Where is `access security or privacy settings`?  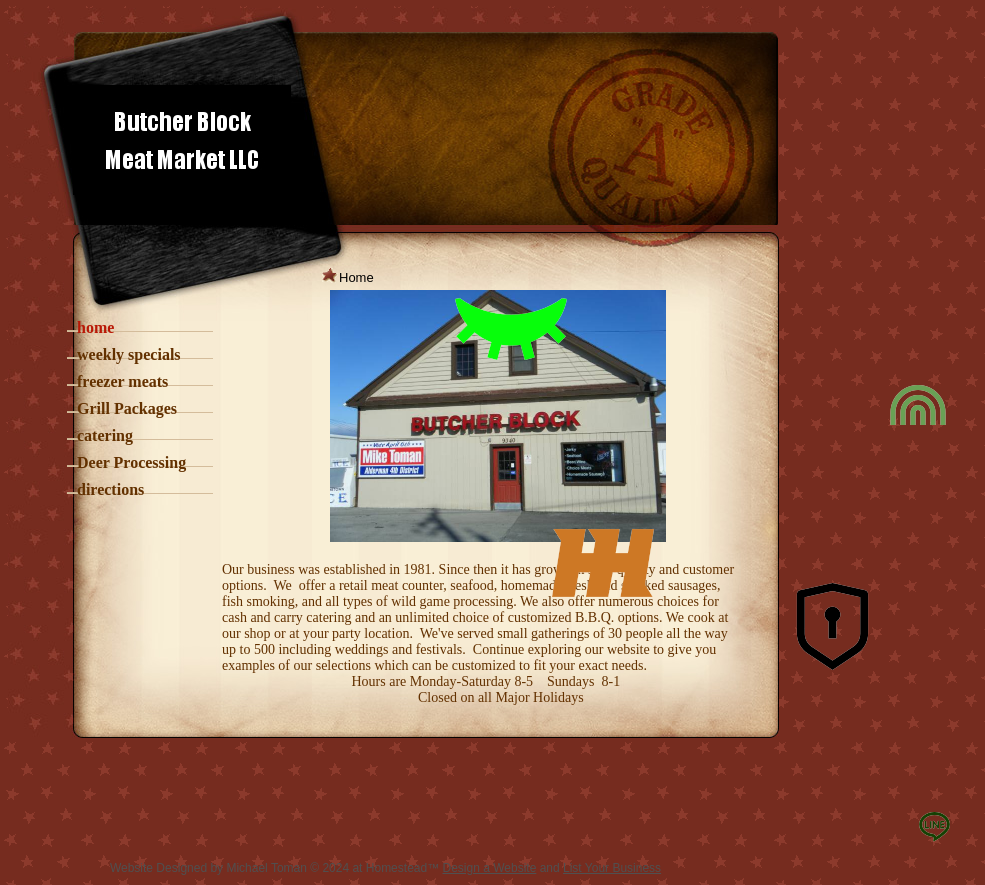
access security or privacy settings is located at coordinates (832, 626).